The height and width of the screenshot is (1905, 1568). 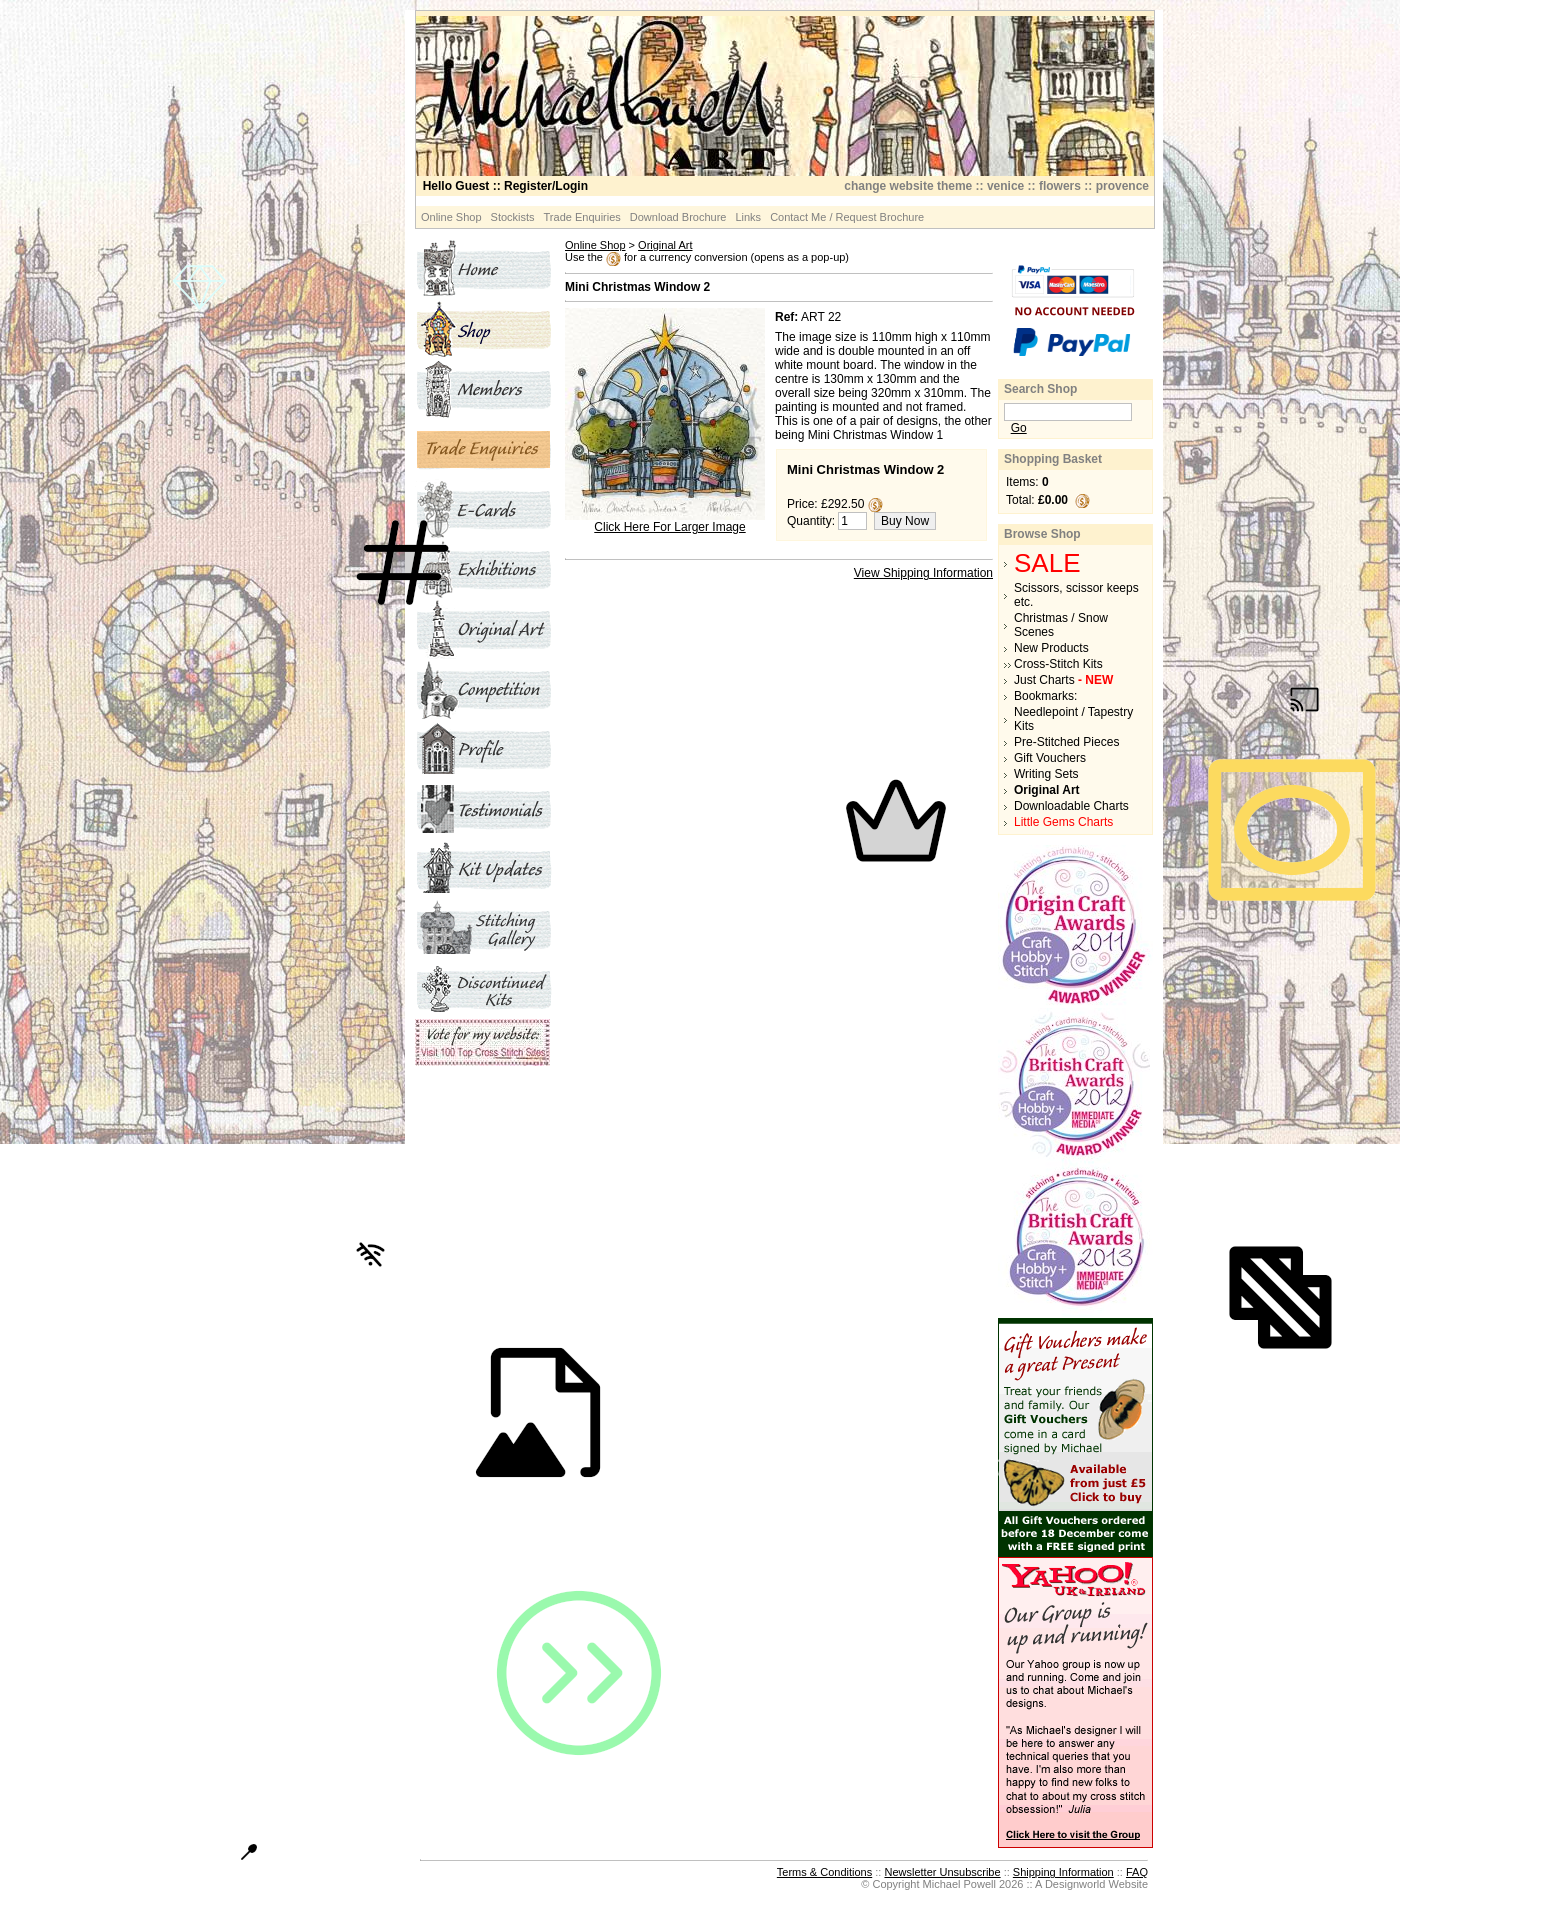 What do you see at coordinates (545, 1412) in the screenshot?
I see `view image file` at bounding box center [545, 1412].